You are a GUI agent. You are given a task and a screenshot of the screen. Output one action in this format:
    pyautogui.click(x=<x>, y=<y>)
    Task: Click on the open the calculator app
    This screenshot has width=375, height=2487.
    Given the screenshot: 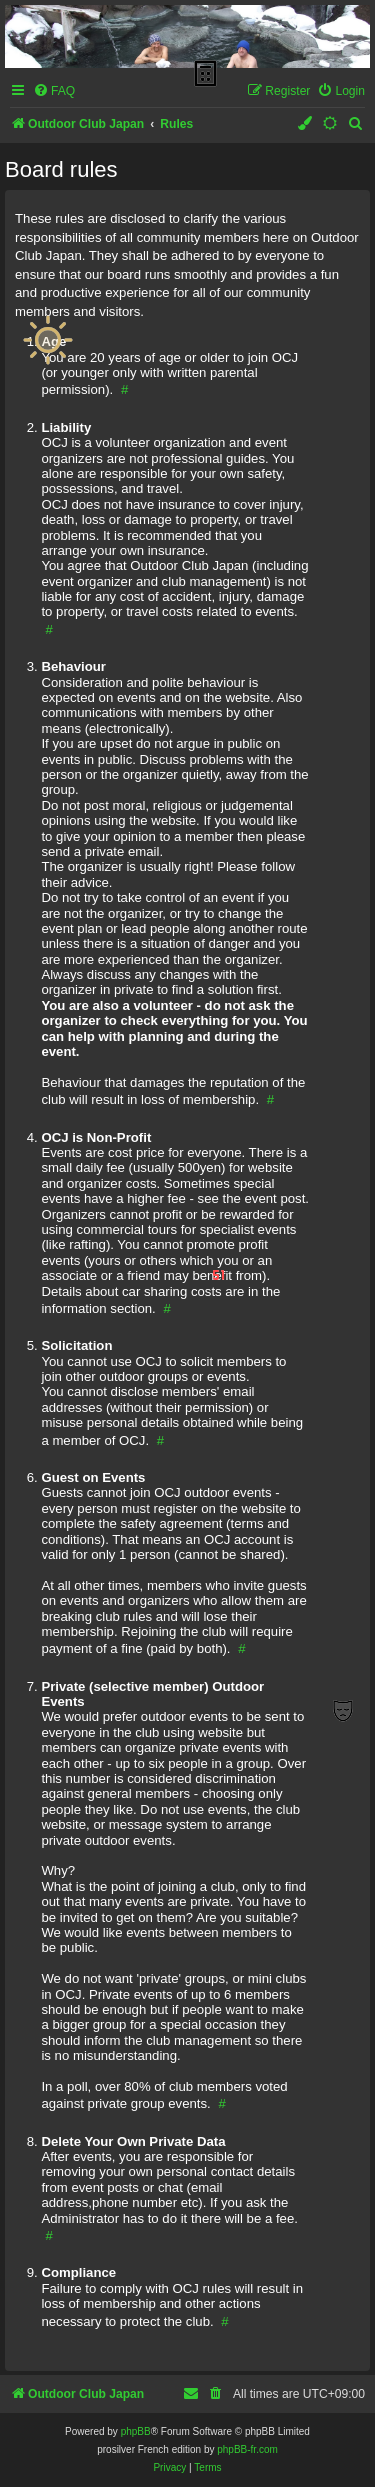 What is the action you would take?
    pyautogui.click(x=205, y=73)
    